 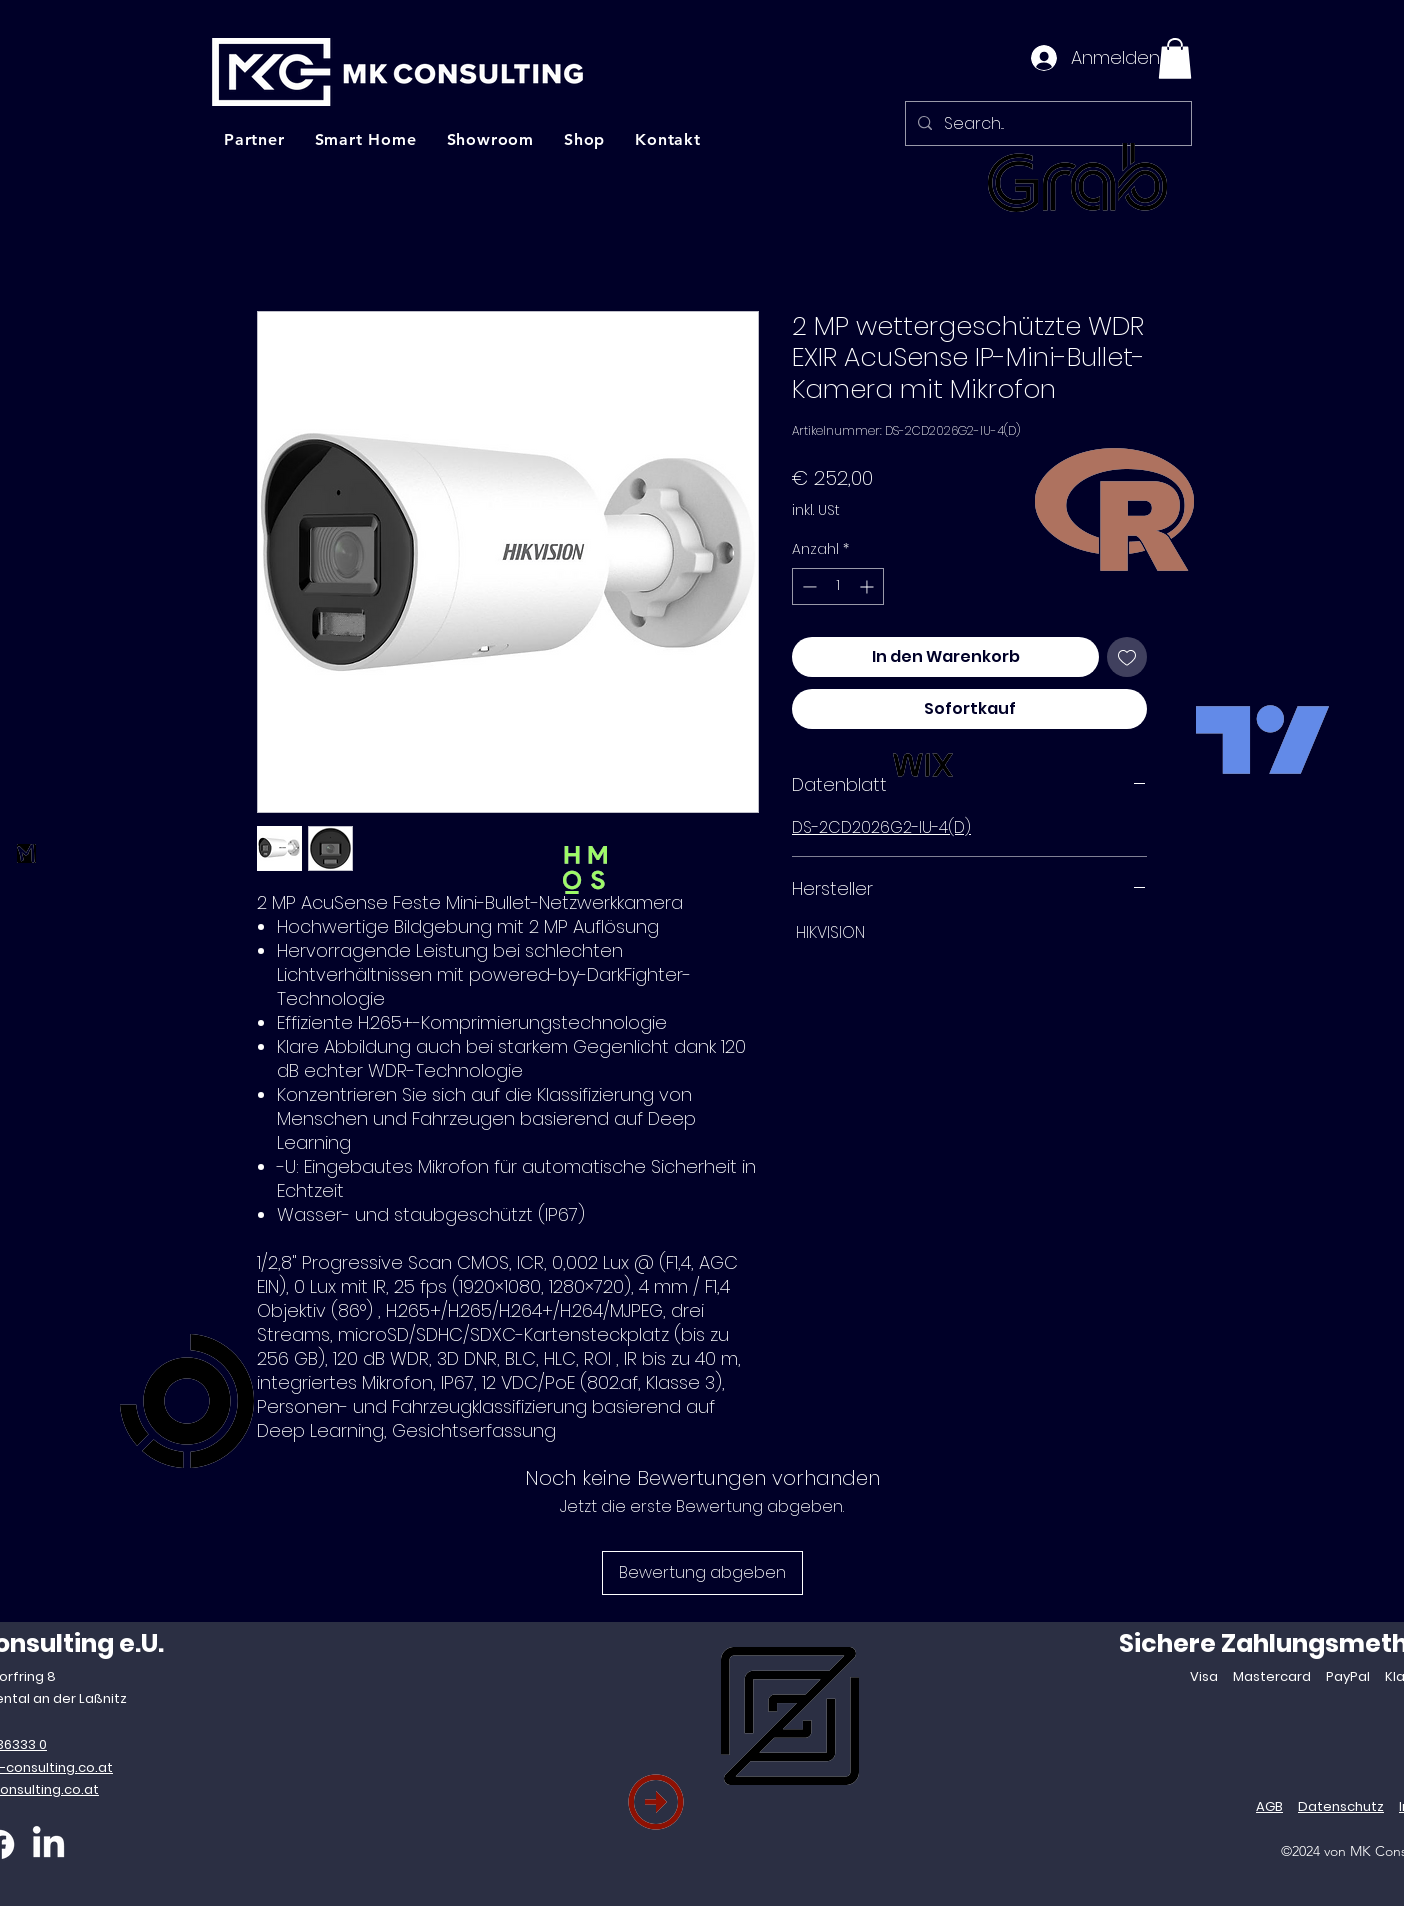 What do you see at coordinates (923, 765) in the screenshot?
I see `wix website builder logo` at bounding box center [923, 765].